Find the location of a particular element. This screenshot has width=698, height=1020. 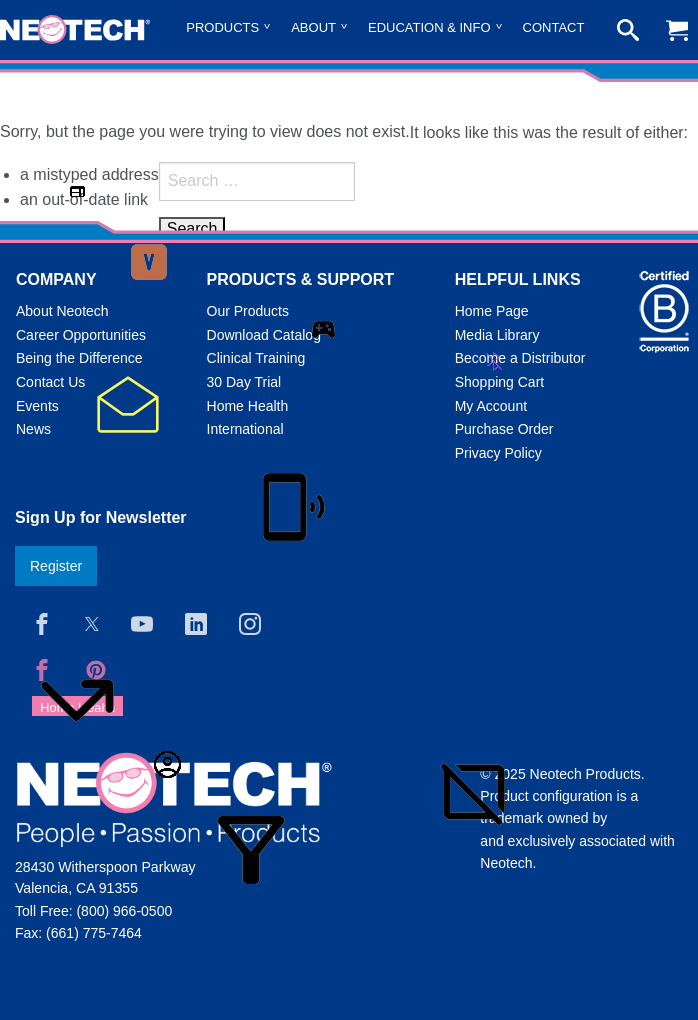

indicates items starting with the letter V is located at coordinates (149, 262).